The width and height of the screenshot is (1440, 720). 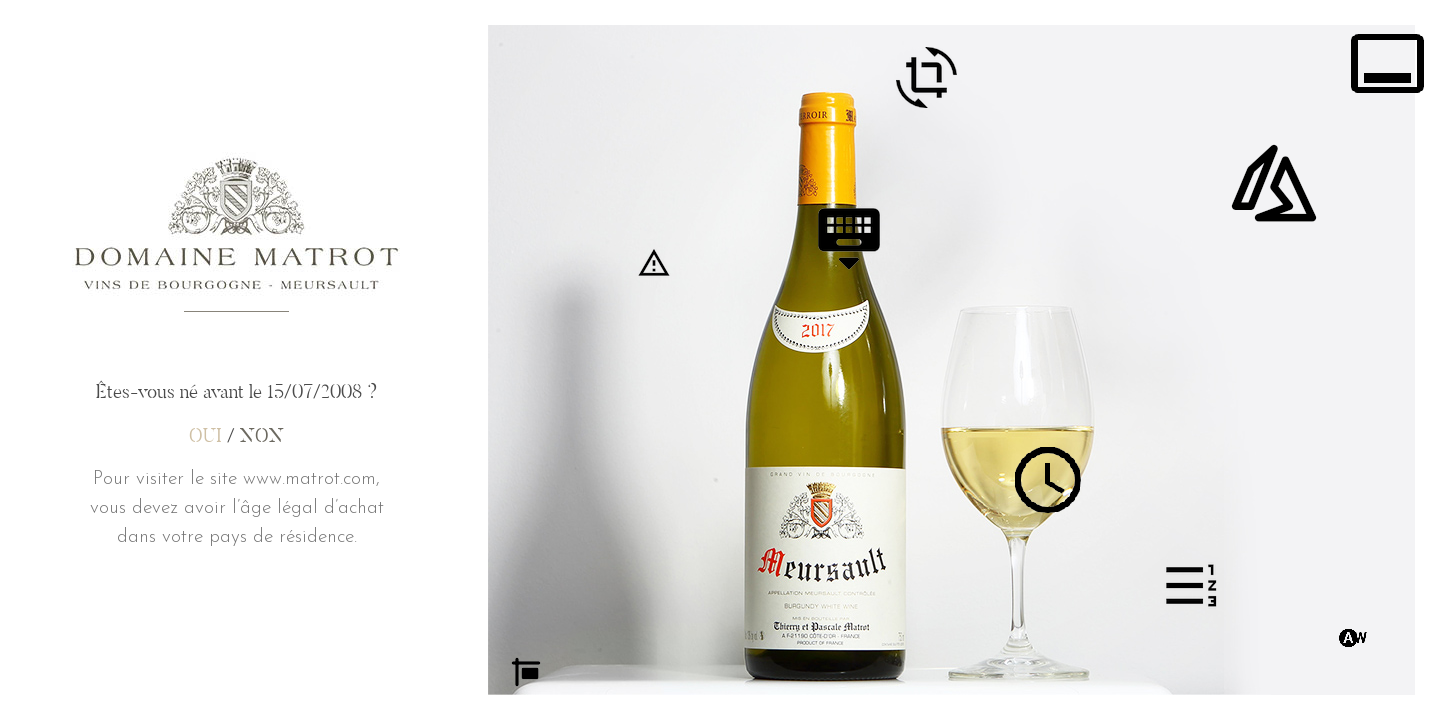 I want to click on enable auto white balance, so click(x=1353, y=638).